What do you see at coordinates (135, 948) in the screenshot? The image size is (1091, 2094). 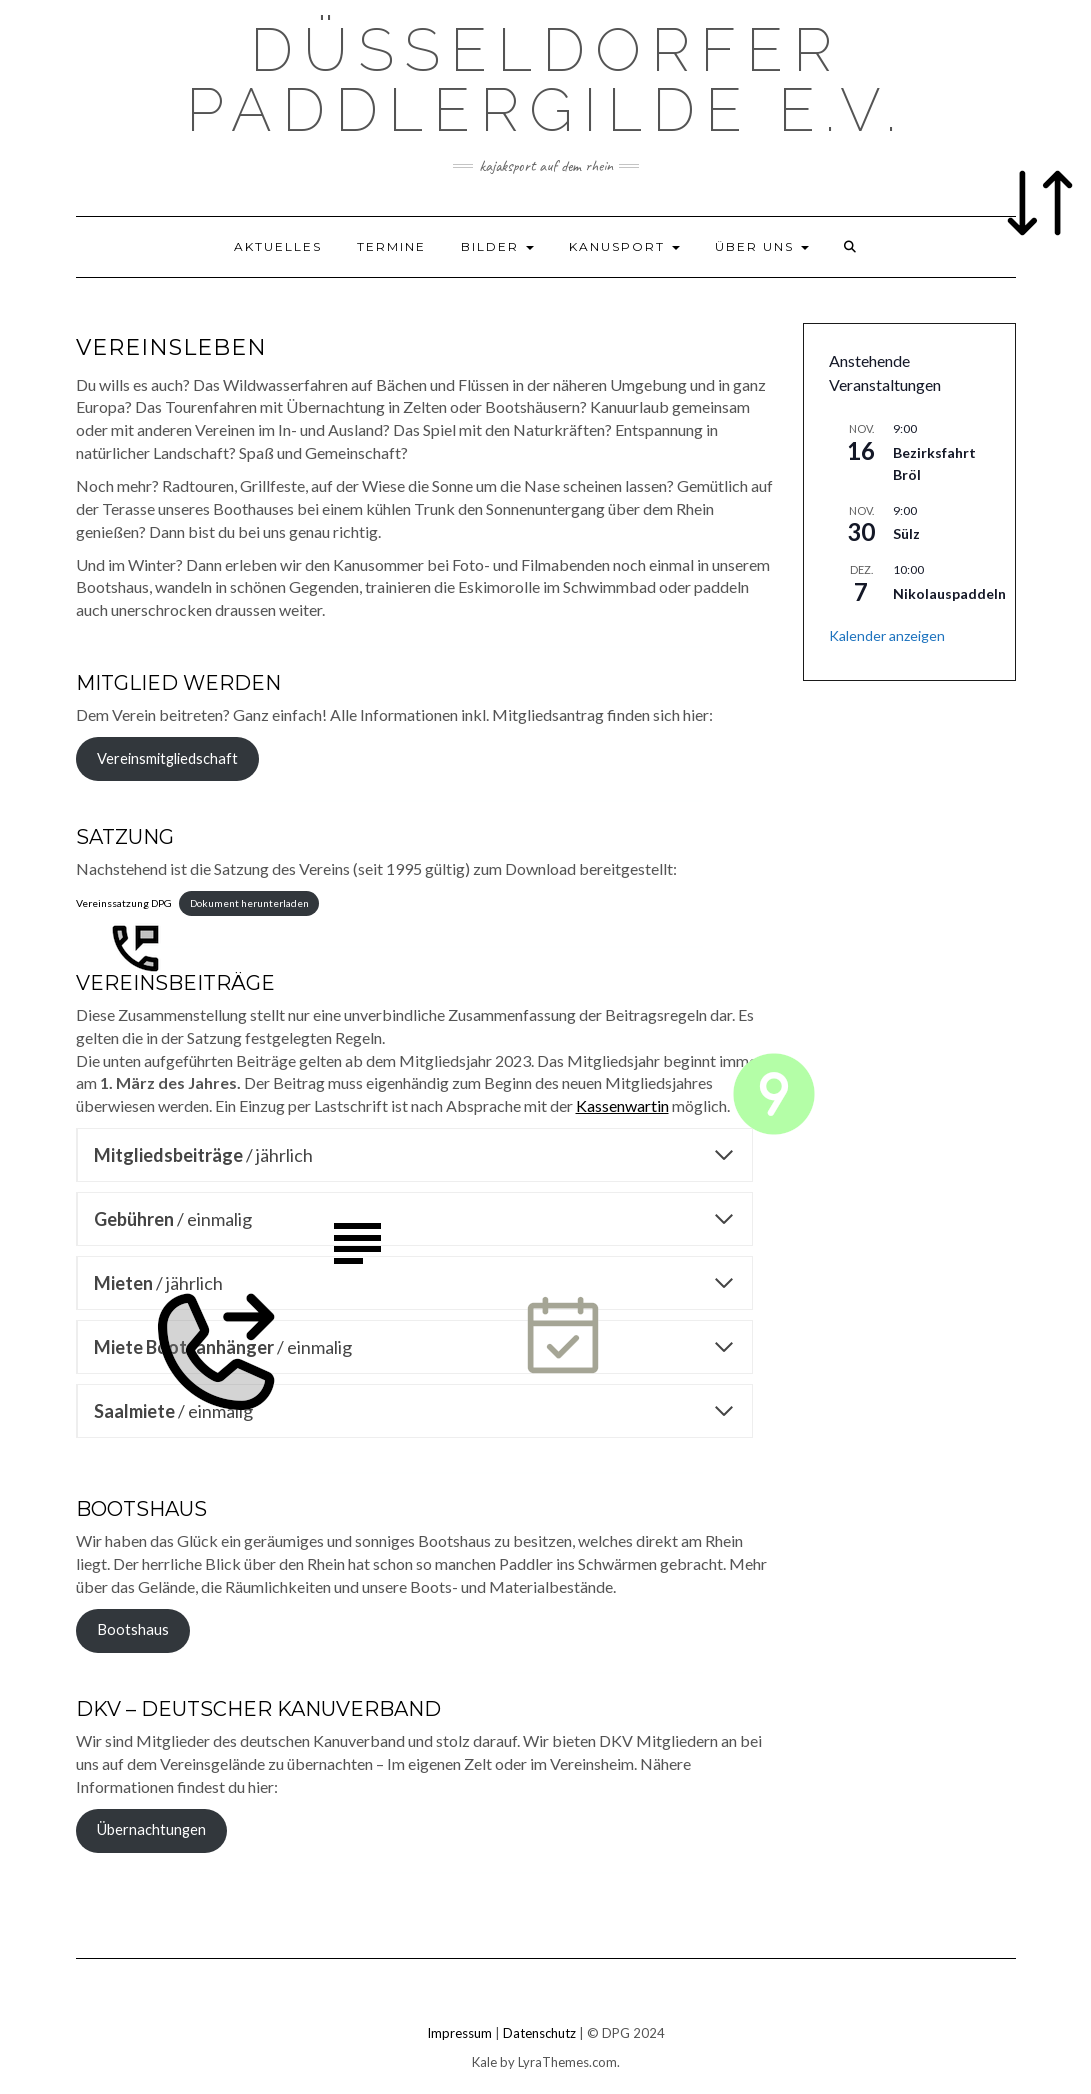 I see `access voicemail or phone messages` at bounding box center [135, 948].